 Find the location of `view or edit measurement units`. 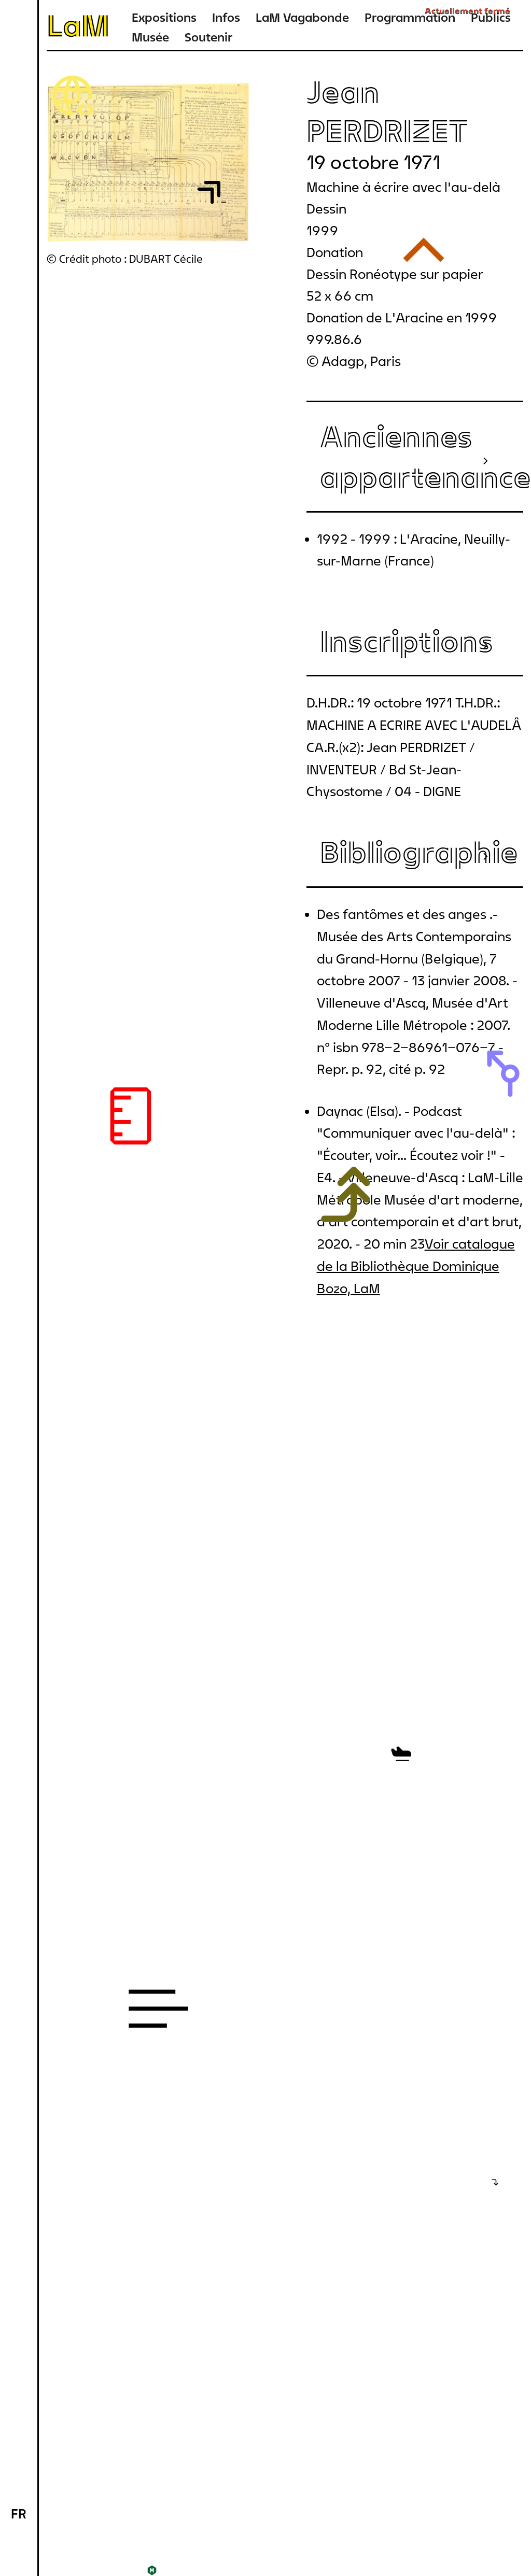

view or edit measurement units is located at coordinates (131, 1116).